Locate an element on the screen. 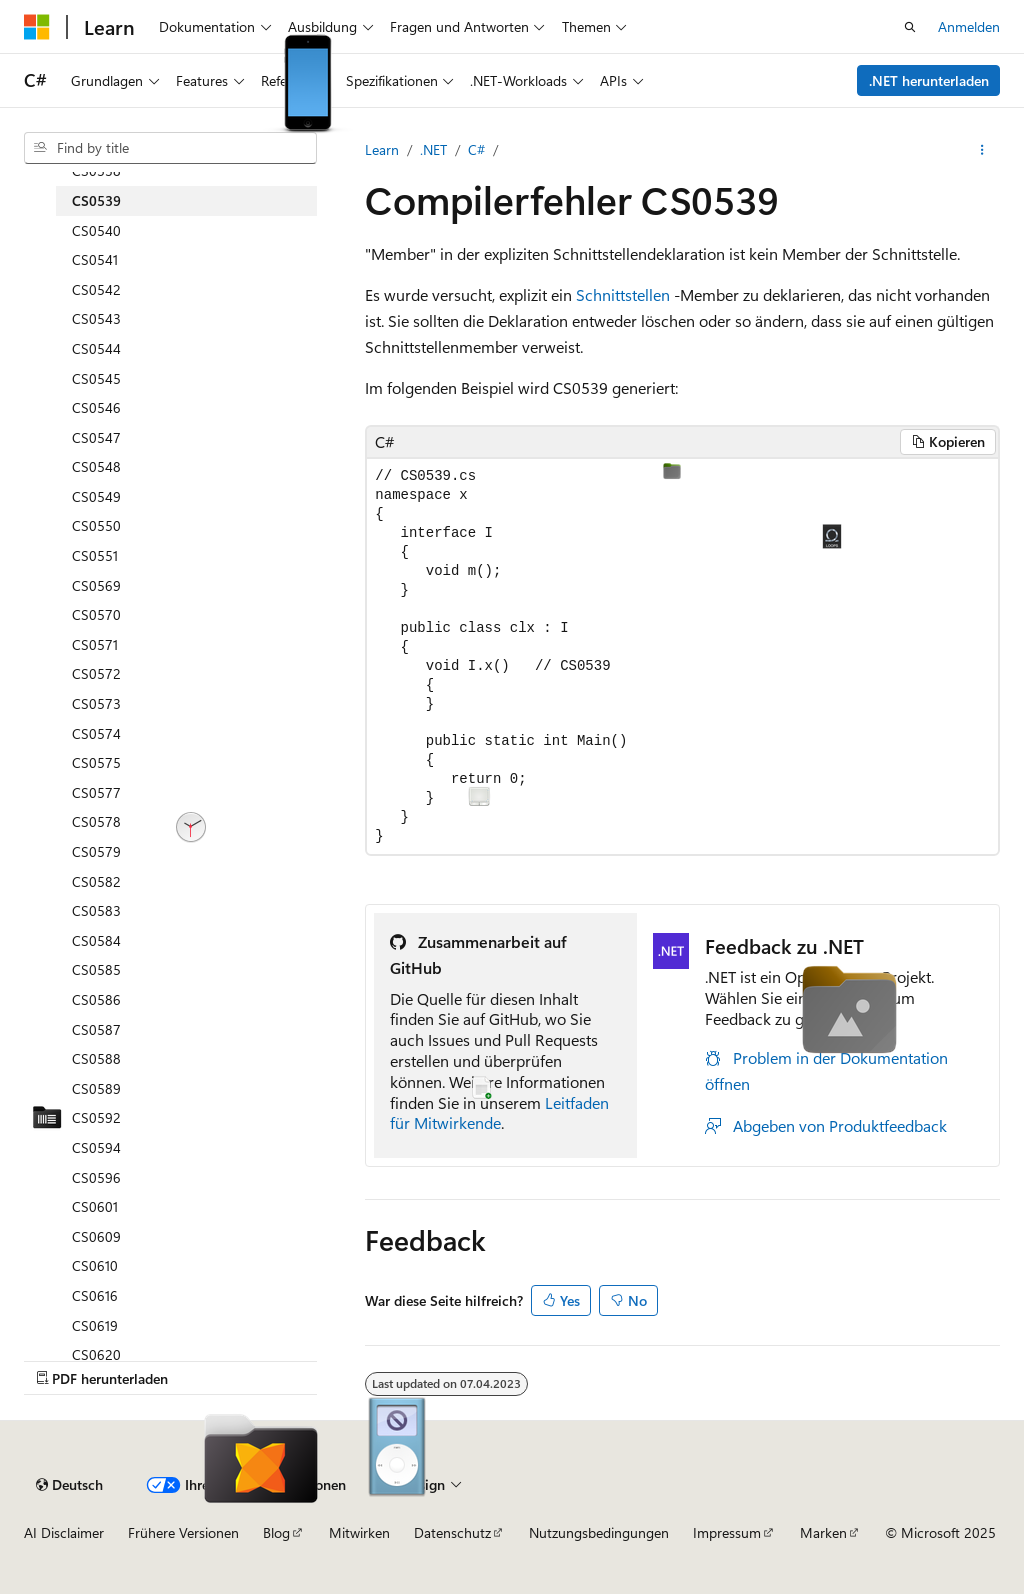  access date and time settings is located at coordinates (191, 827).